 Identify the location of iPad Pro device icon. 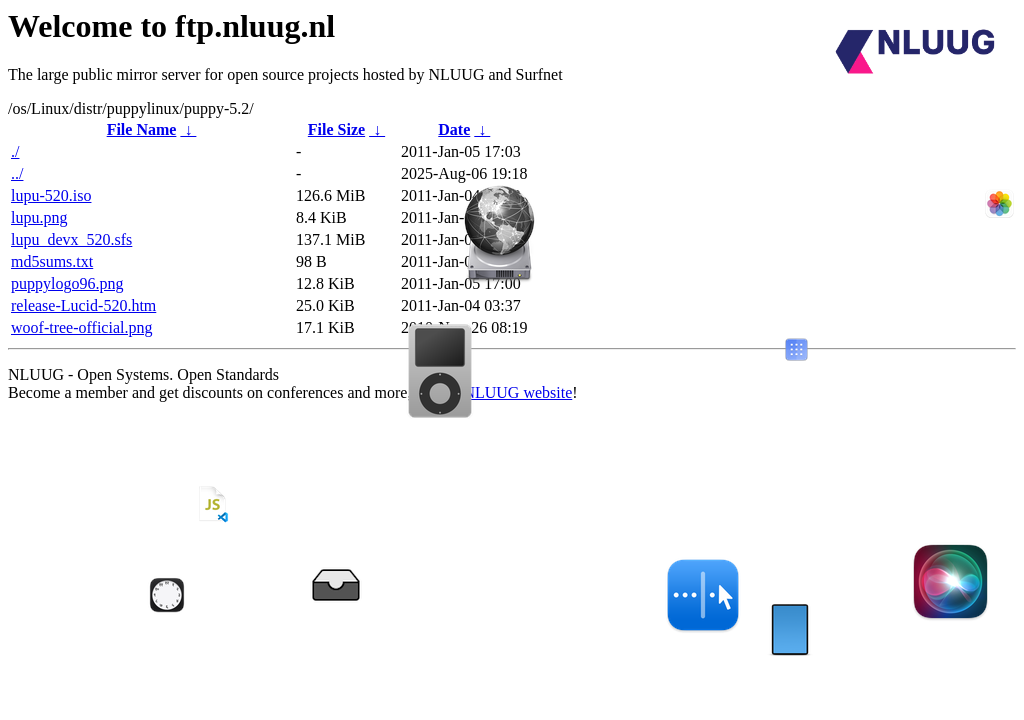
(790, 630).